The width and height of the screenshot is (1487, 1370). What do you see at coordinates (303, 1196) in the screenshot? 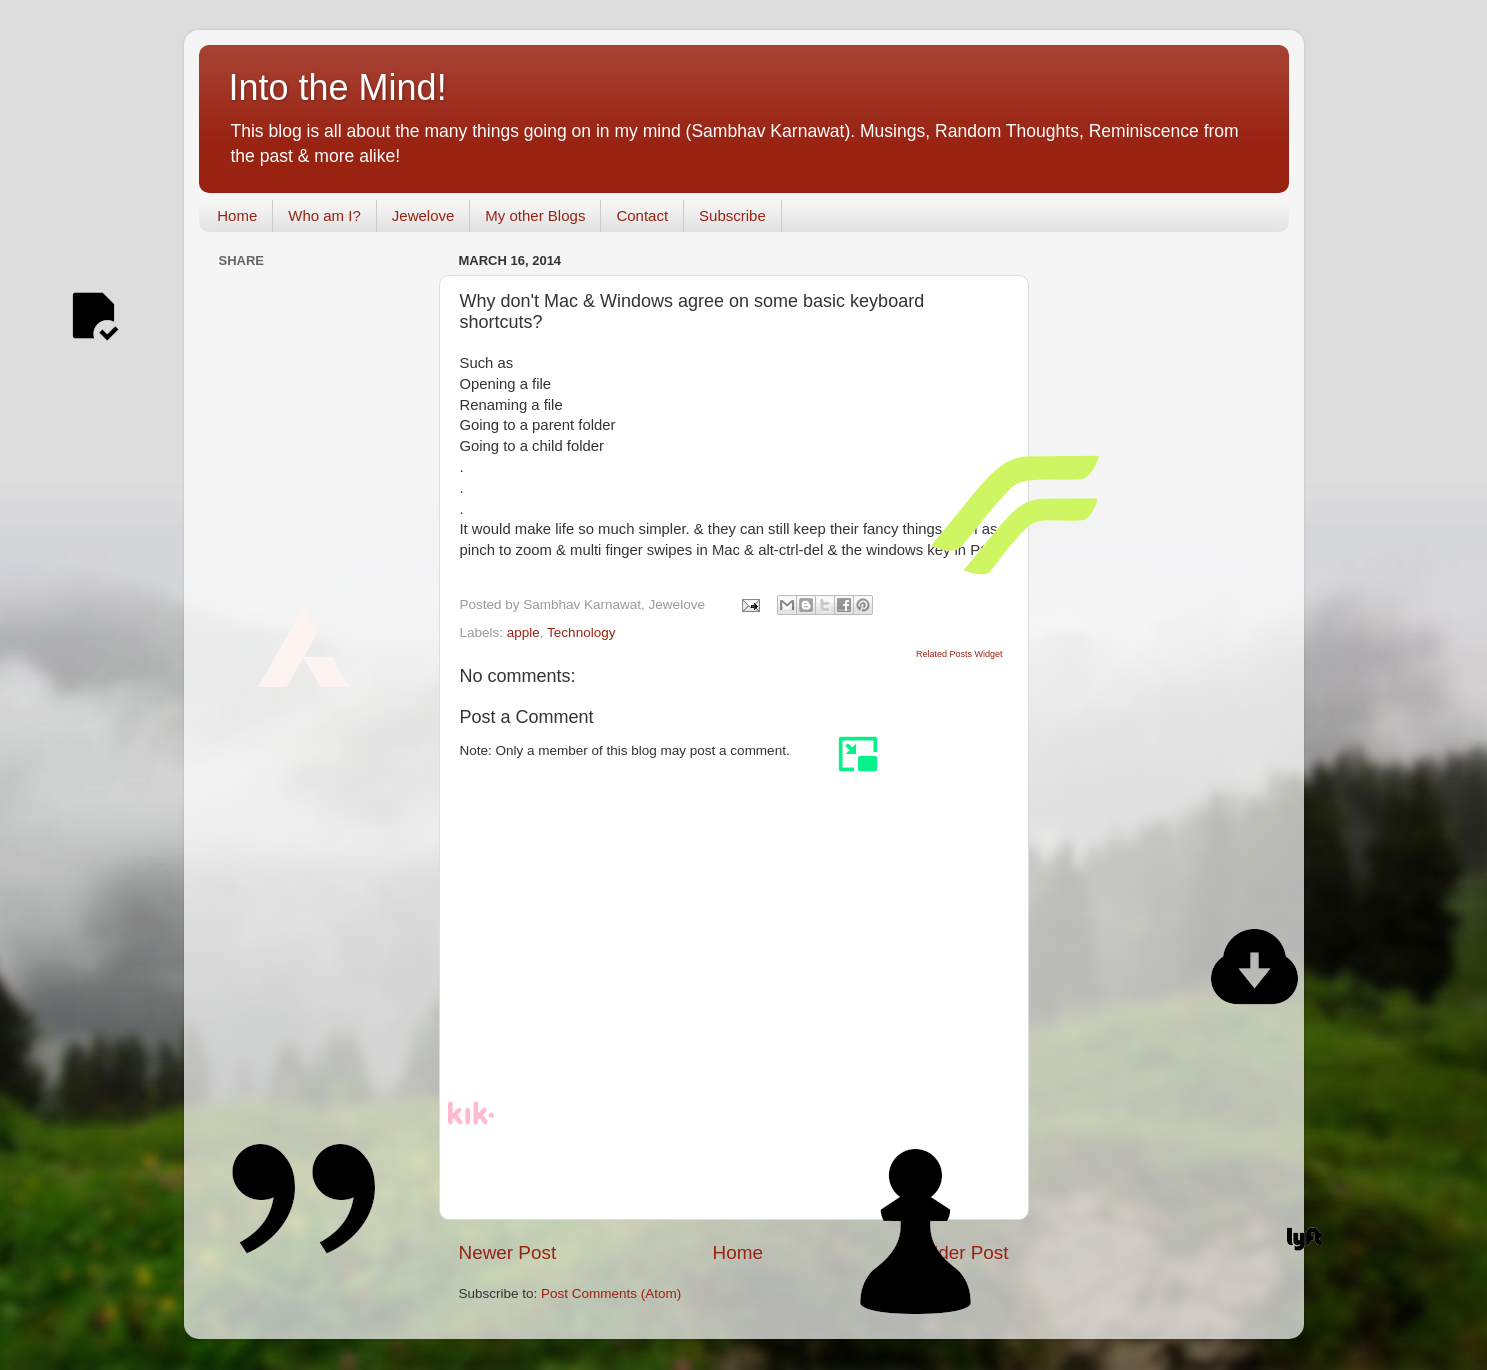
I see `insert a closing quotation mark` at bounding box center [303, 1196].